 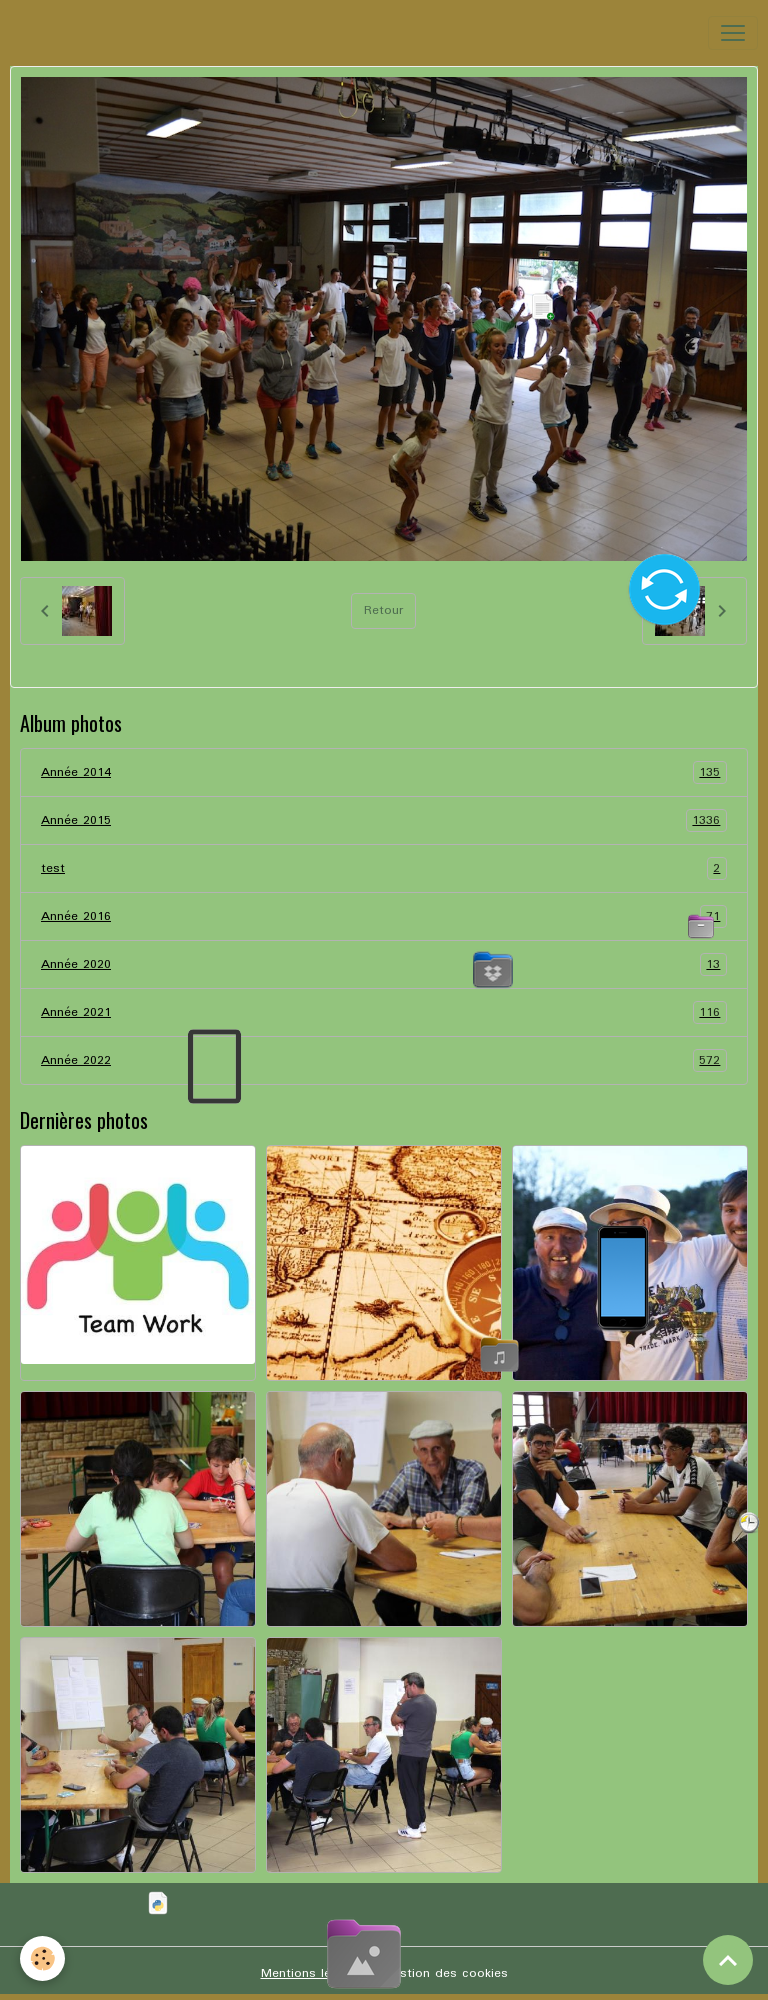 What do you see at coordinates (623, 1279) in the screenshot?
I see `iPhone 7 Plus device icon` at bounding box center [623, 1279].